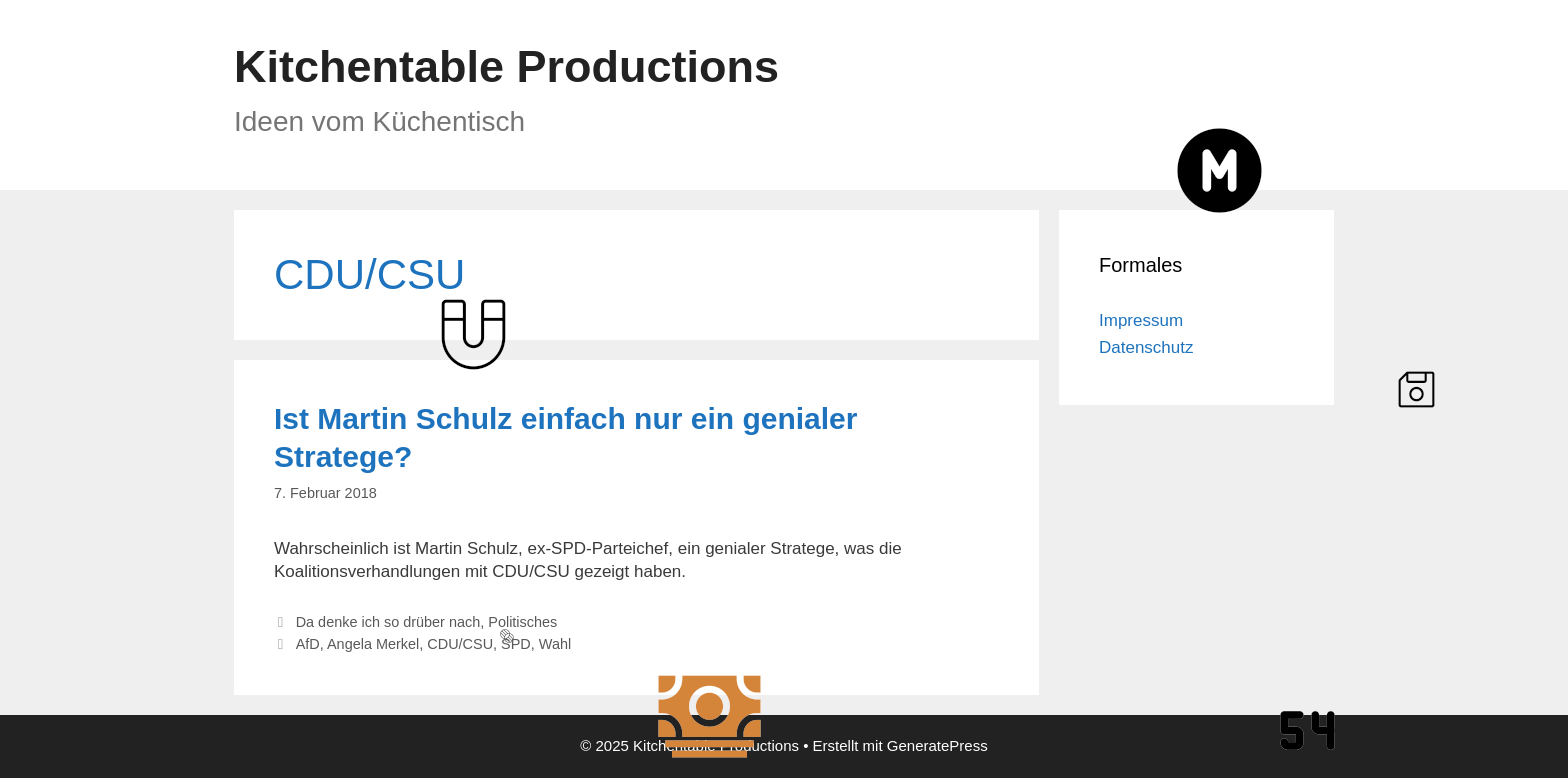  I want to click on indicates item number 54 in a list or sequence, so click(1307, 730).